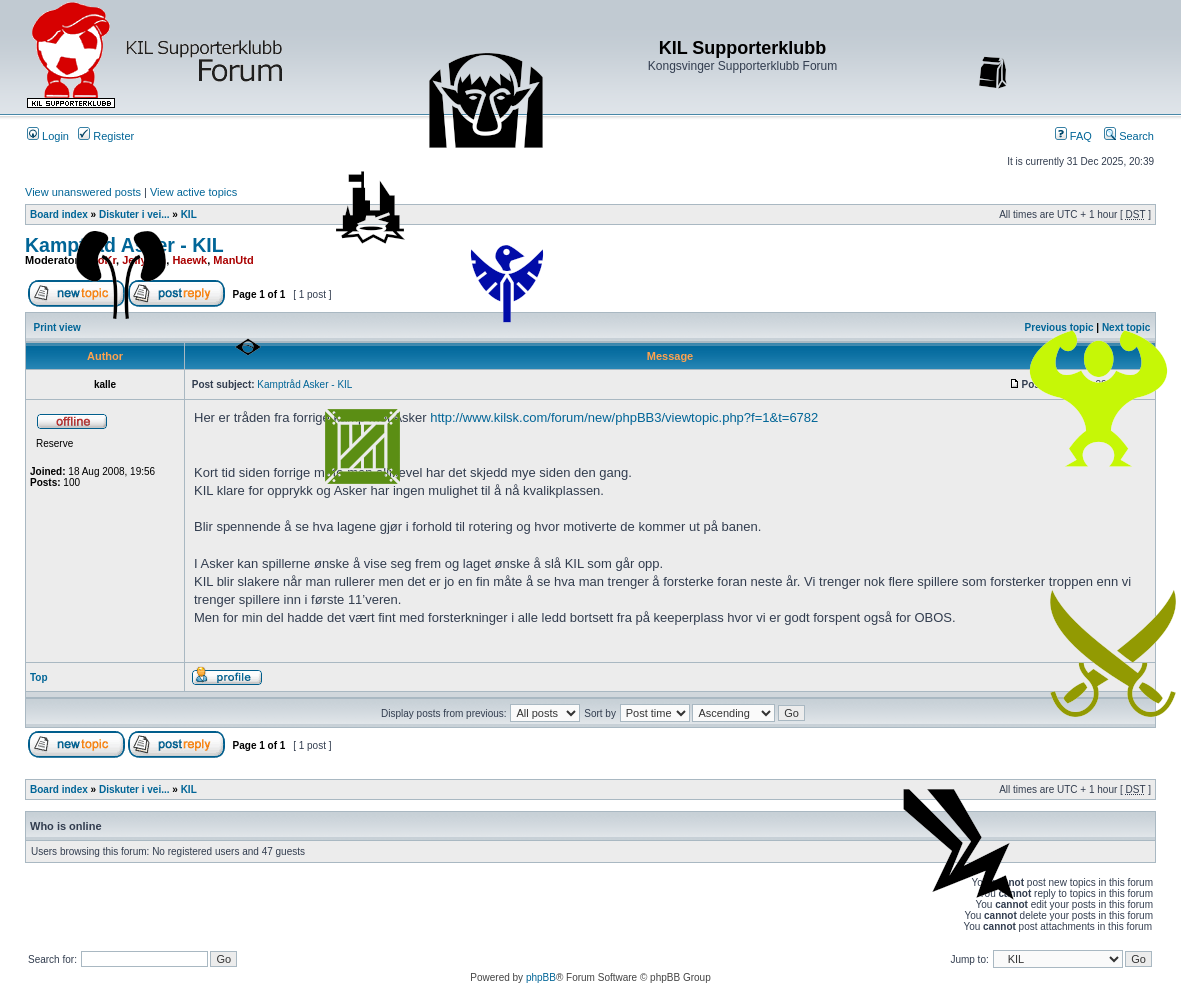 This screenshot has height=983, width=1181. I want to click on select brazilian portuguese language, so click(248, 347).